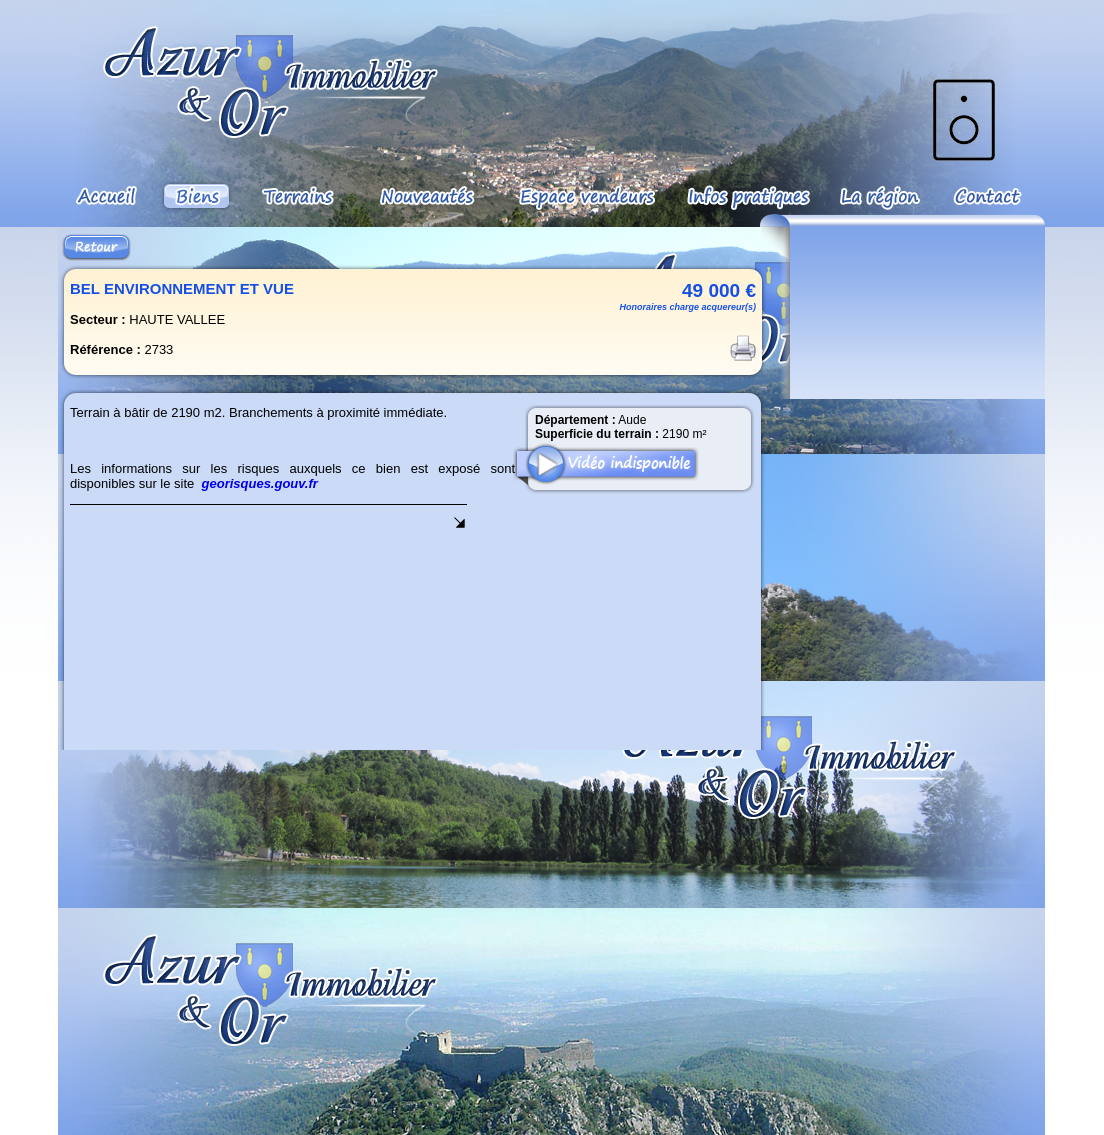 This screenshot has width=1104, height=1135. I want to click on adjust speaker or audio output settings, so click(964, 120).